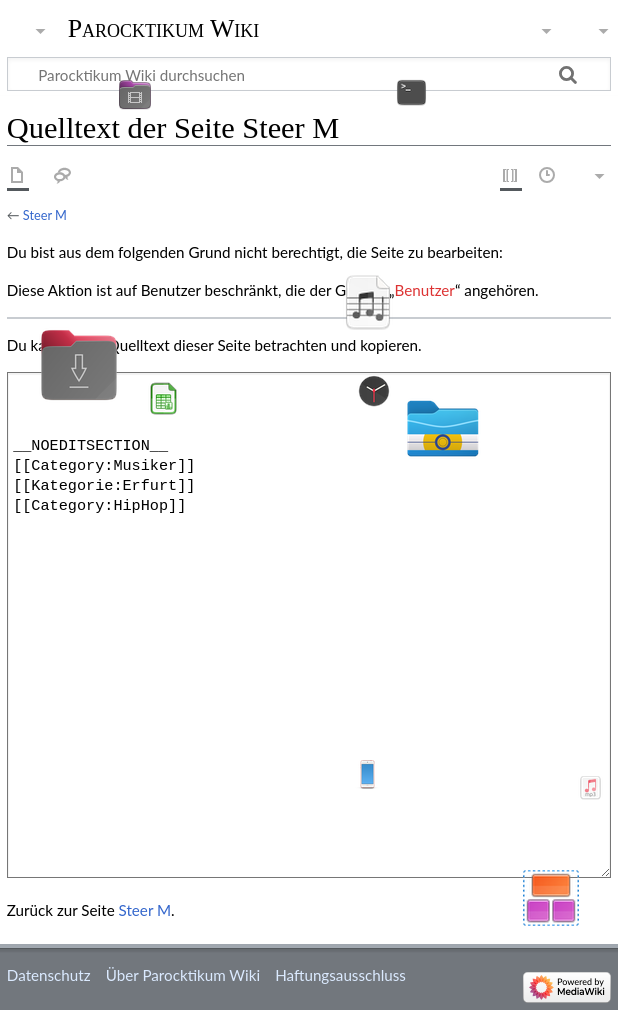 Image resolution: width=618 pixels, height=1010 pixels. I want to click on open the terminal application, so click(411, 92).